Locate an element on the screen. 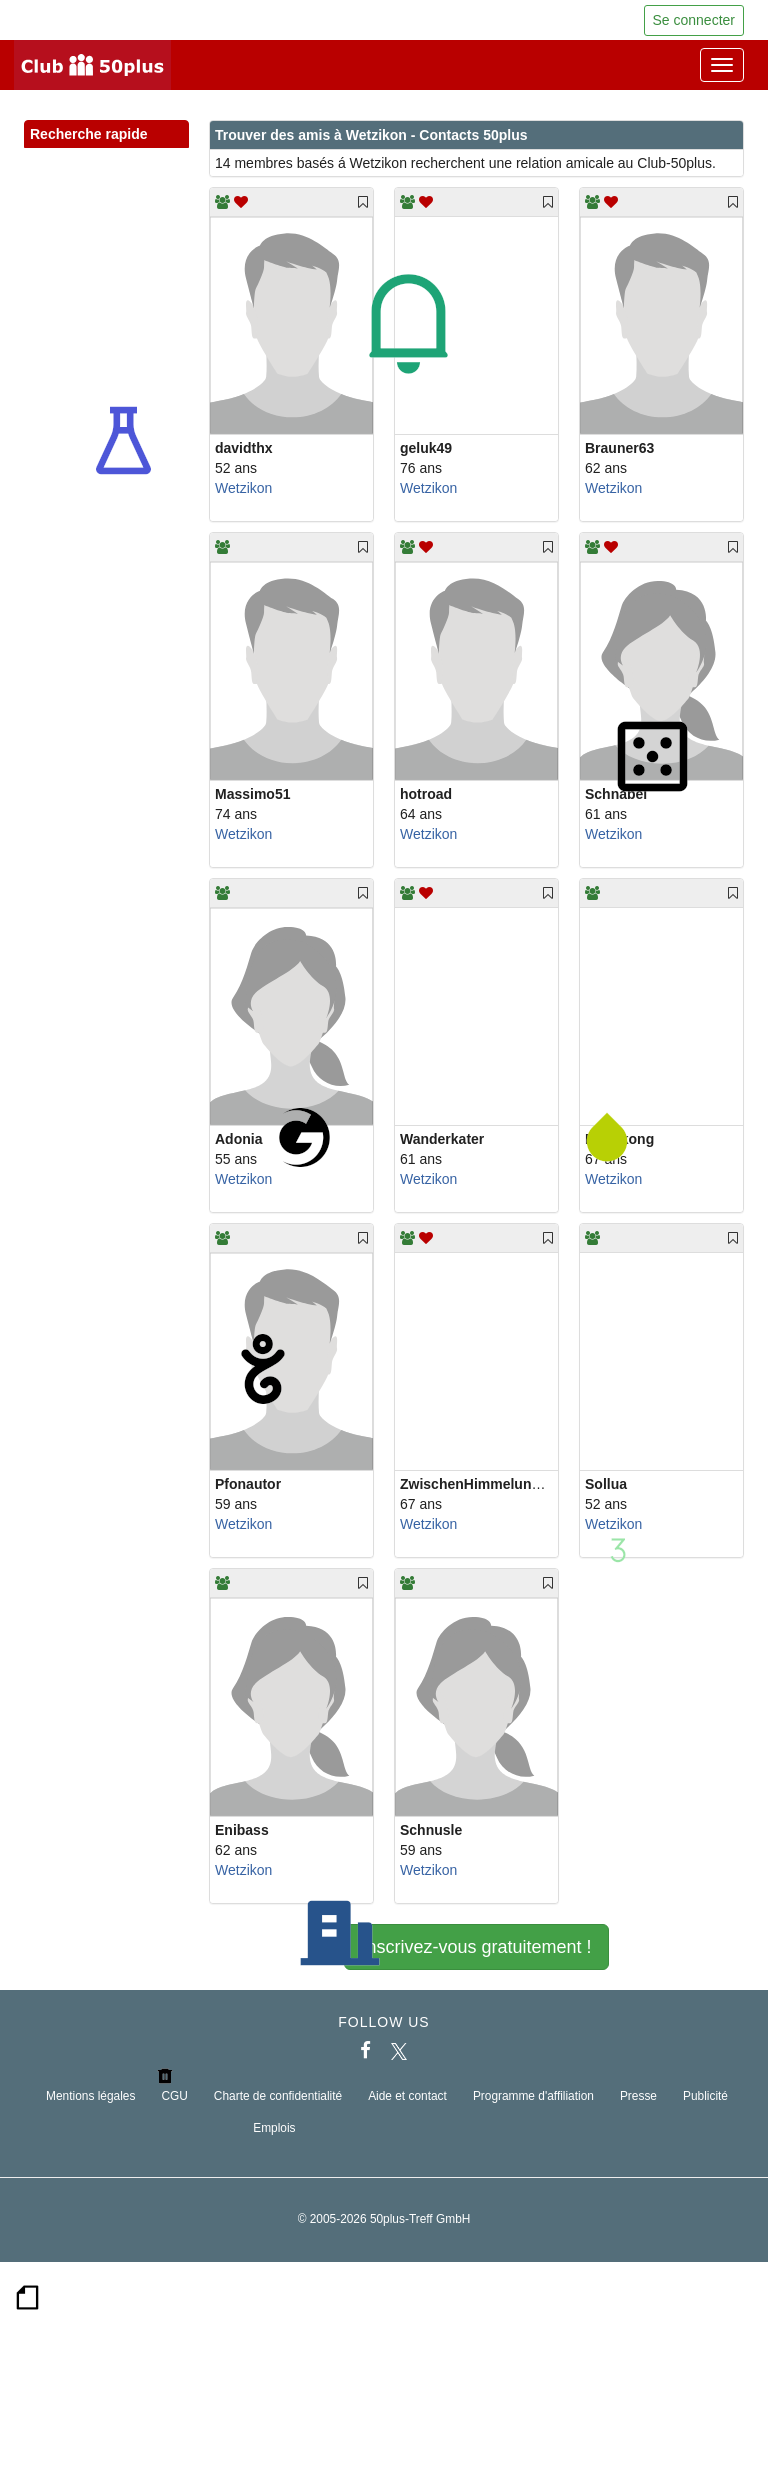 The height and width of the screenshot is (2467, 768). view or open a document is located at coordinates (27, 2297).